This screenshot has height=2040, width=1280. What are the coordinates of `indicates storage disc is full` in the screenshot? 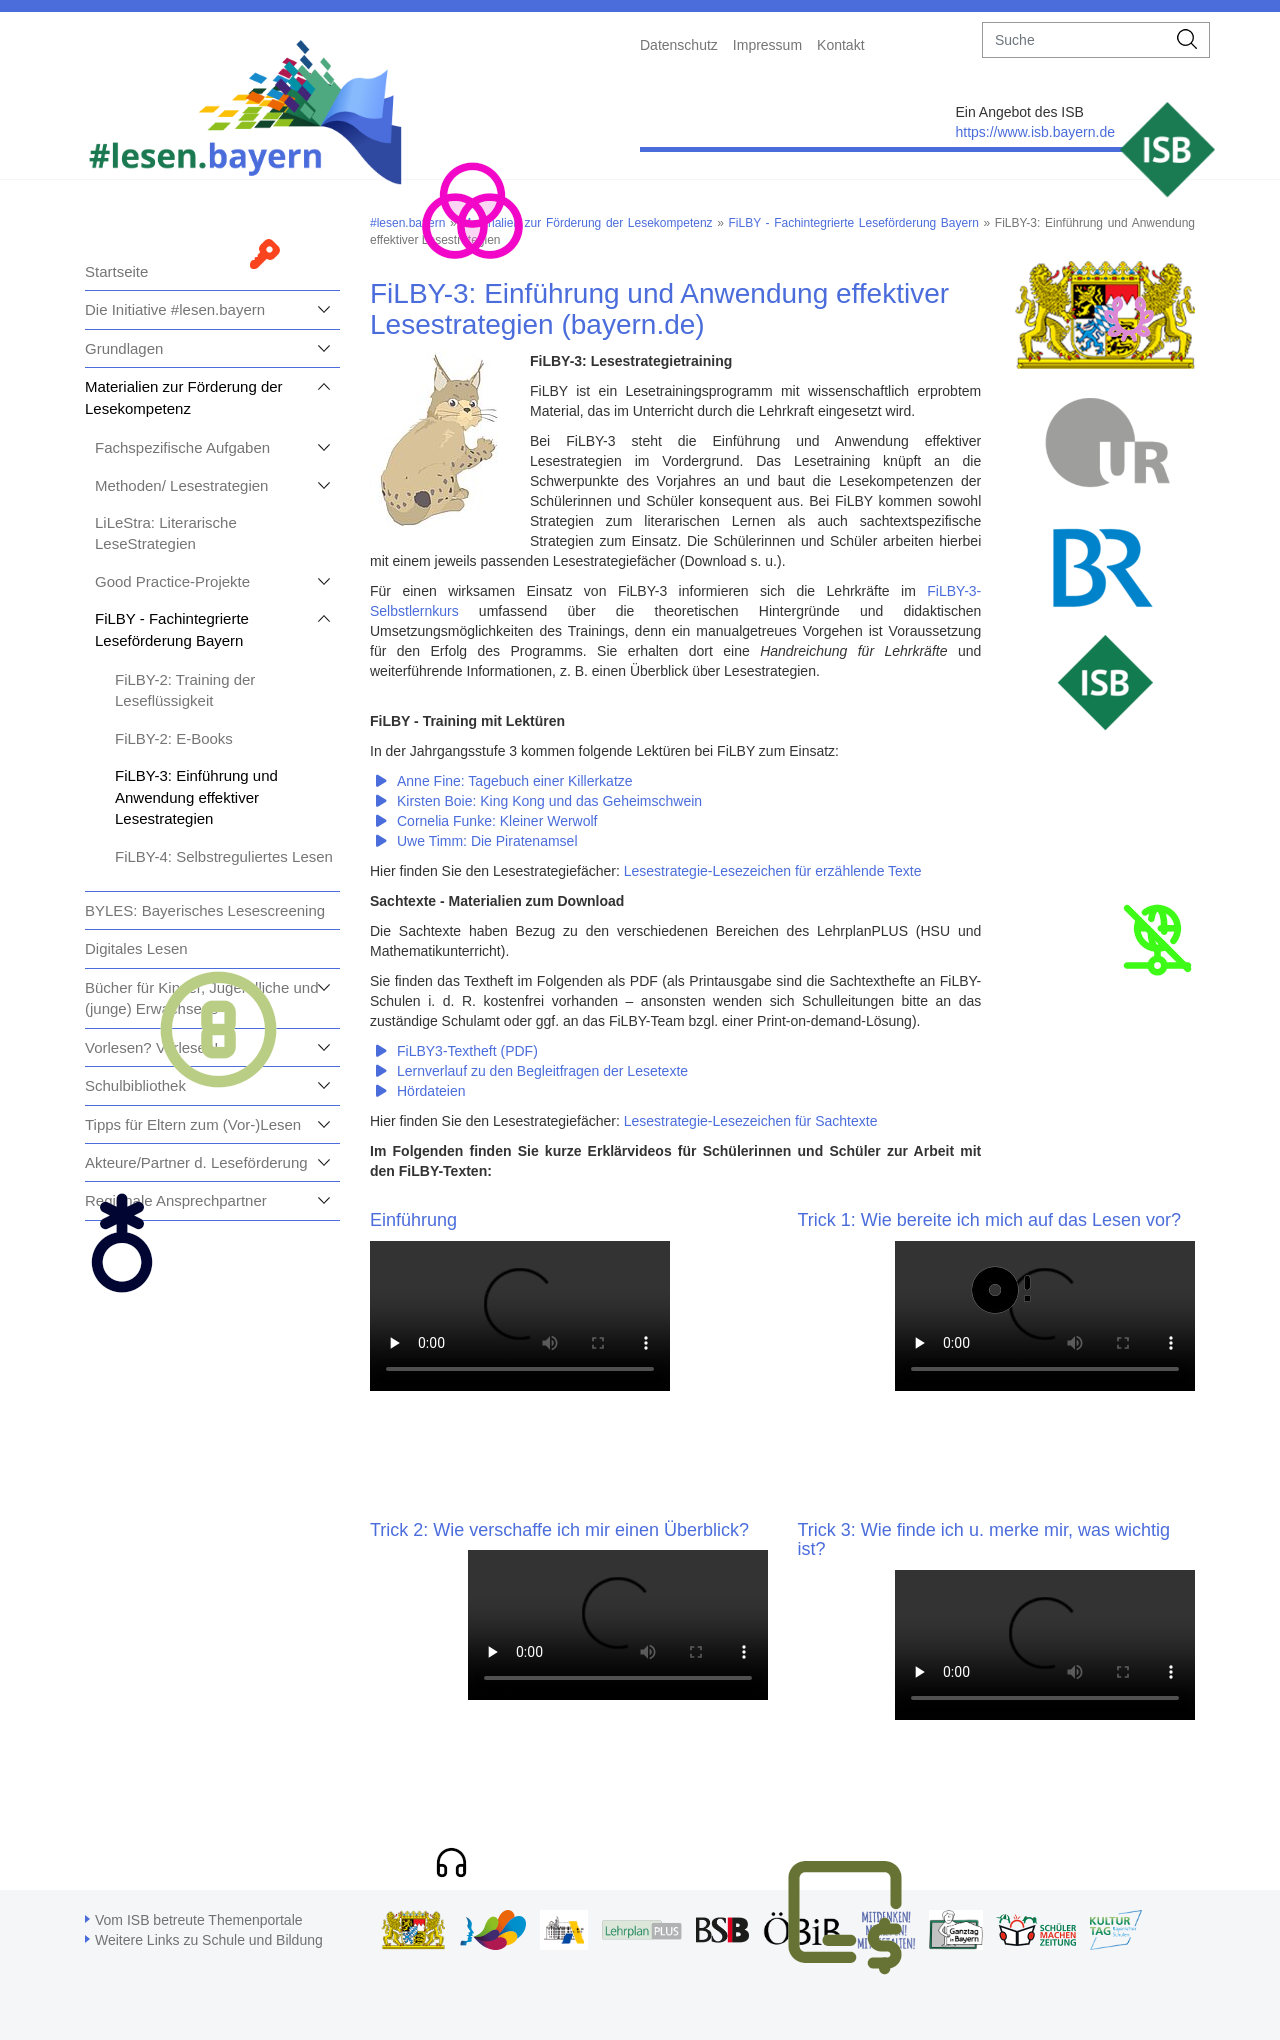 It's located at (1001, 1290).